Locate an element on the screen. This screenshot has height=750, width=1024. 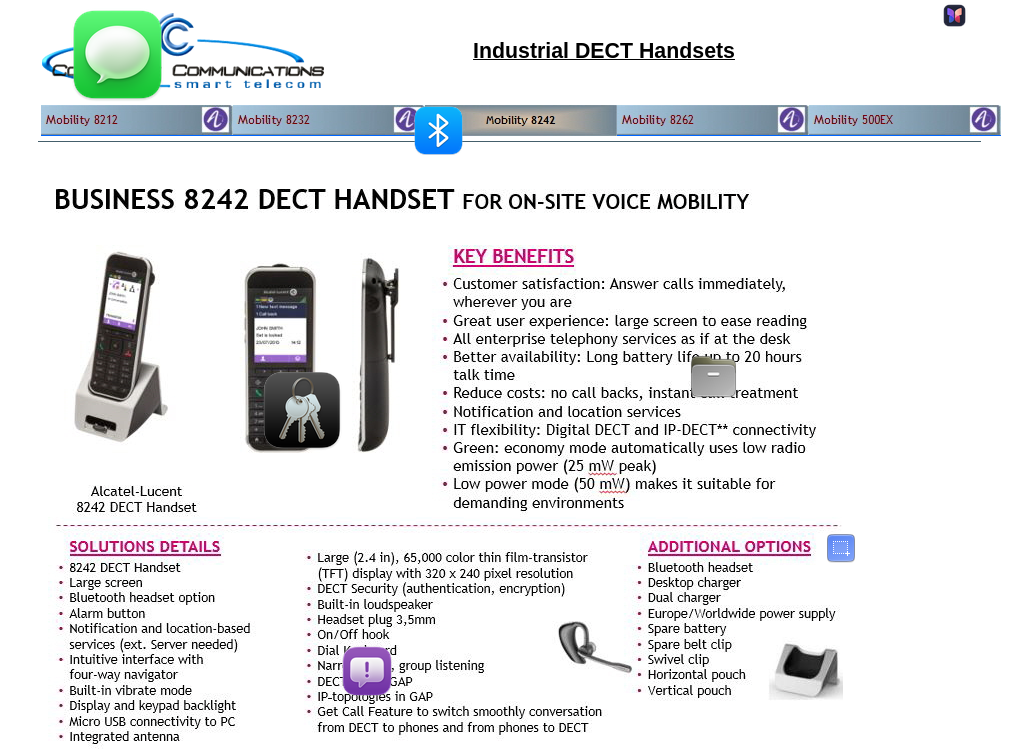
open the messages app is located at coordinates (117, 54).